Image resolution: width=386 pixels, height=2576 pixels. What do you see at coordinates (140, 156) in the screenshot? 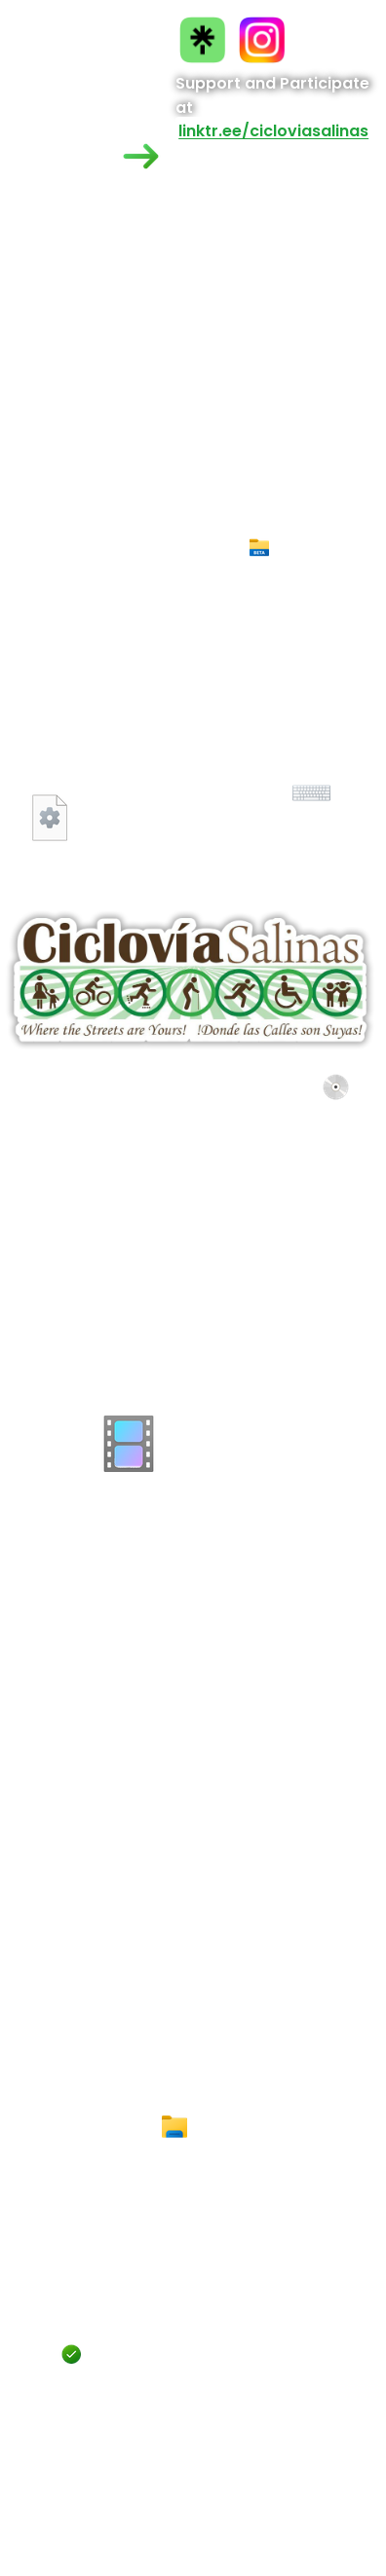
I see `move a file or folder to a new location` at bounding box center [140, 156].